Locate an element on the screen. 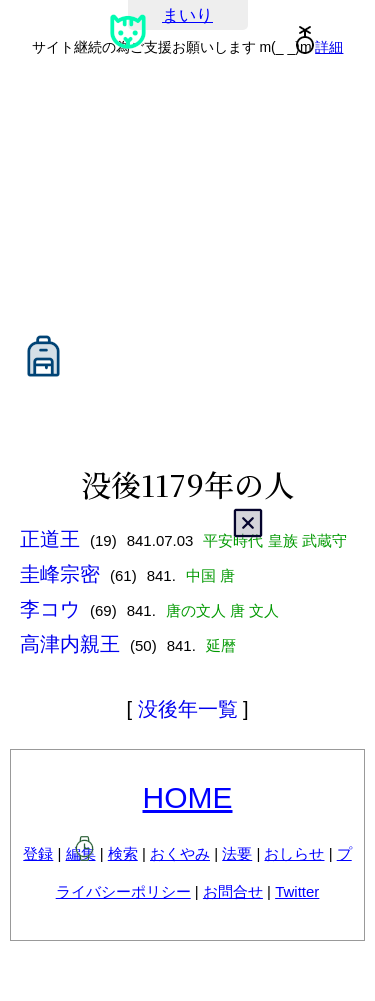 The height and width of the screenshot is (1001, 375). close or dismiss a dialog box is located at coordinates (248, 523).